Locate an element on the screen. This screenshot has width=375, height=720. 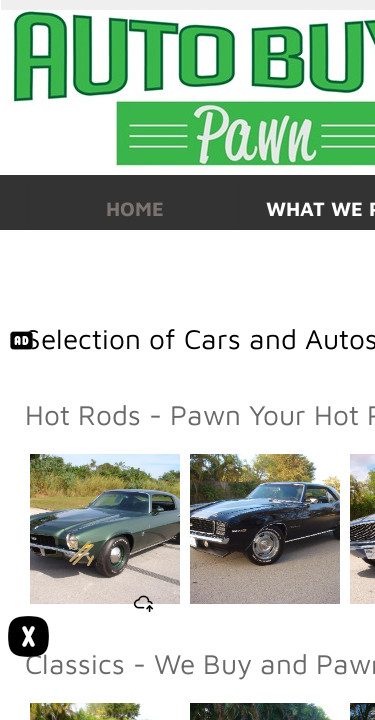
upload file to cloud storage is located at coordinates (143, 602).